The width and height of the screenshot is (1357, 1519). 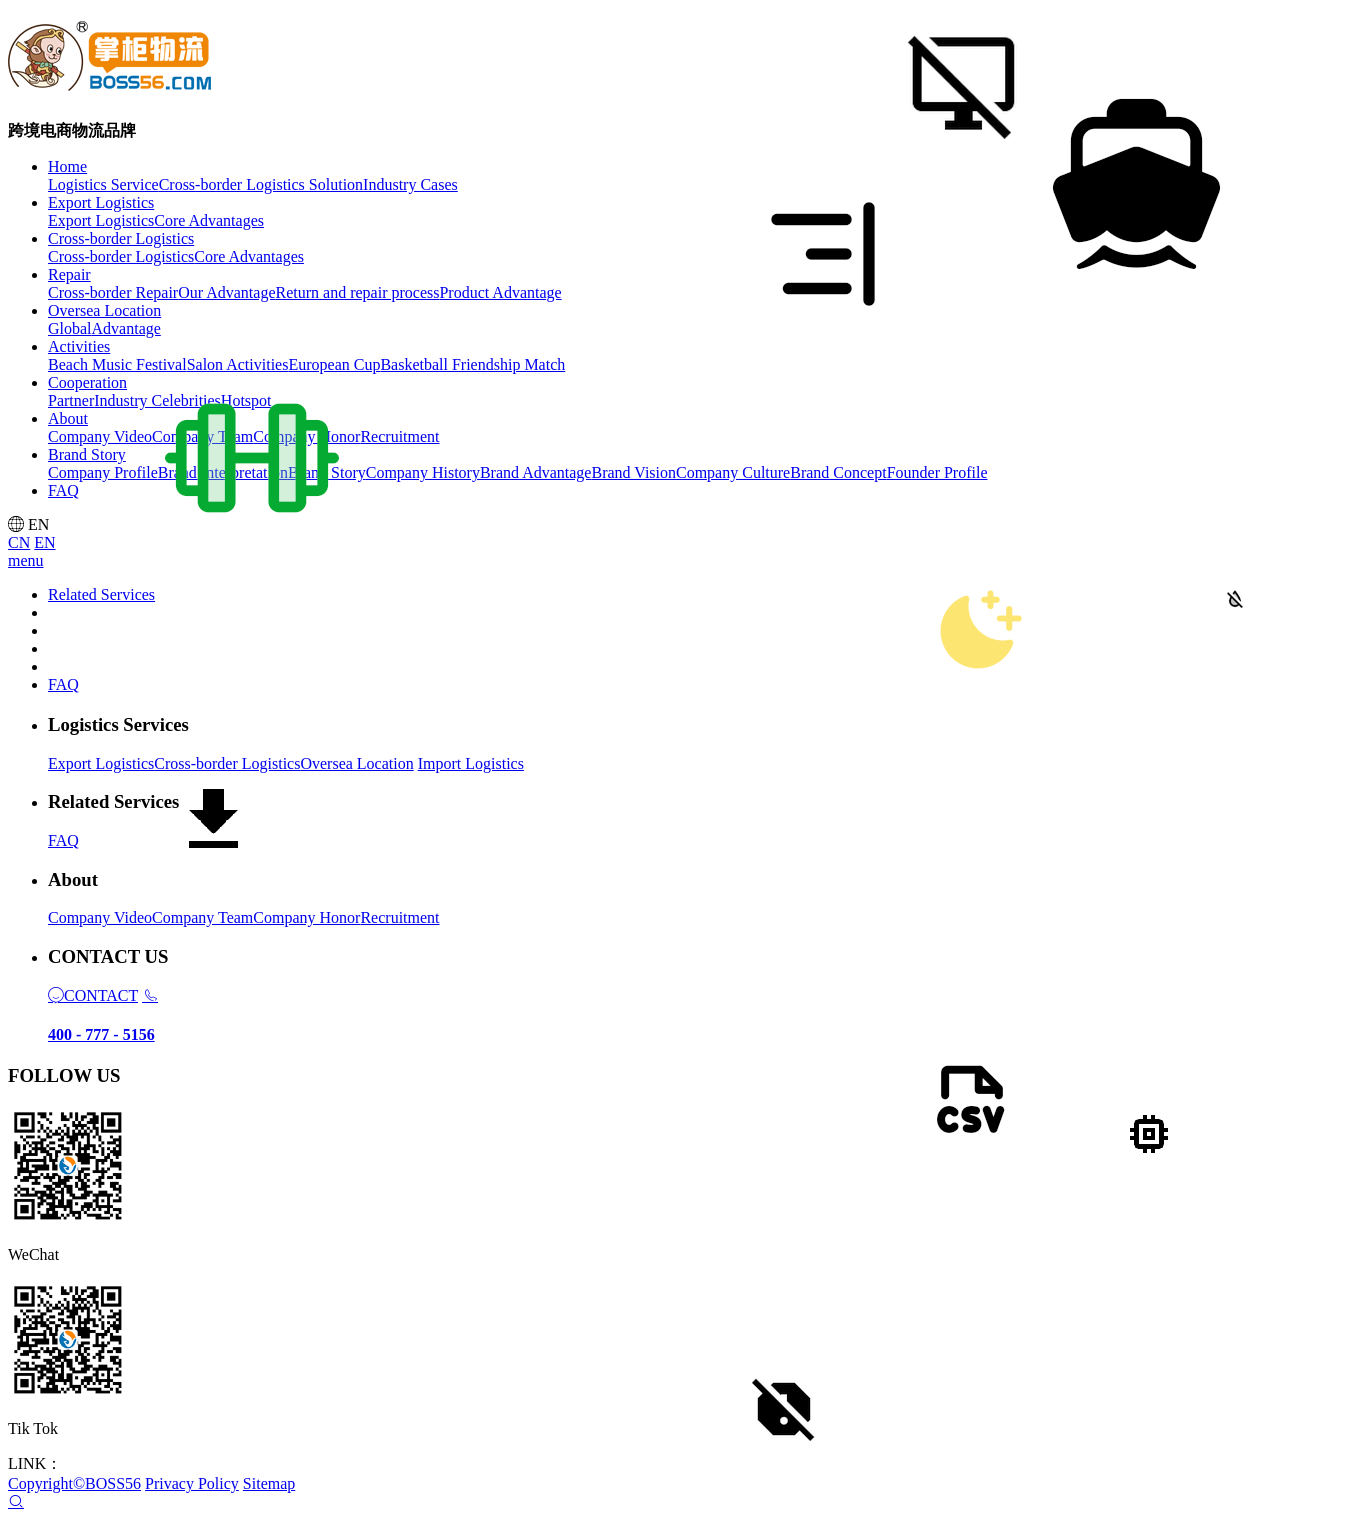 What do you see at coordinates (213, 820) in the screenshot?
I see `download a file or document` at bounding box center [213, 820].